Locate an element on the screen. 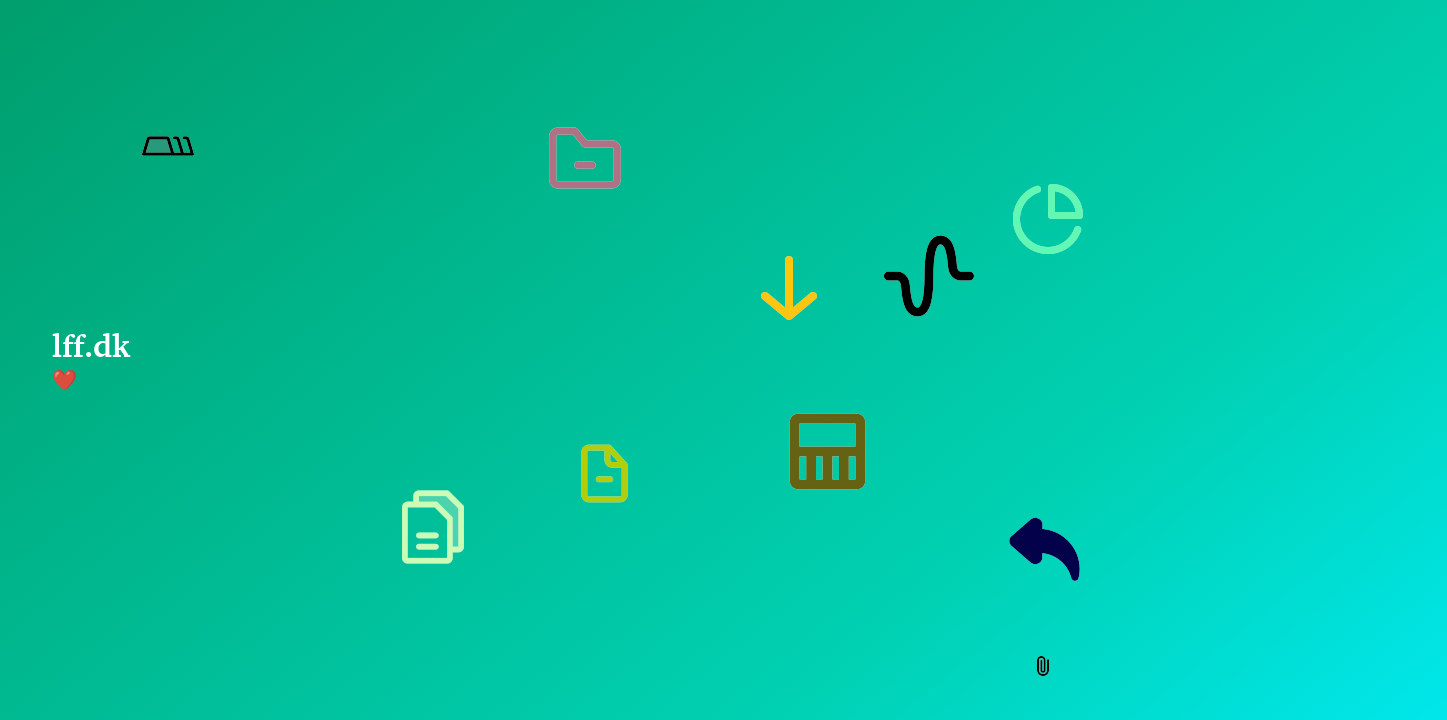 The image size is (1447, 720). switch between open browser tabs is located at coordinates (168, 146).